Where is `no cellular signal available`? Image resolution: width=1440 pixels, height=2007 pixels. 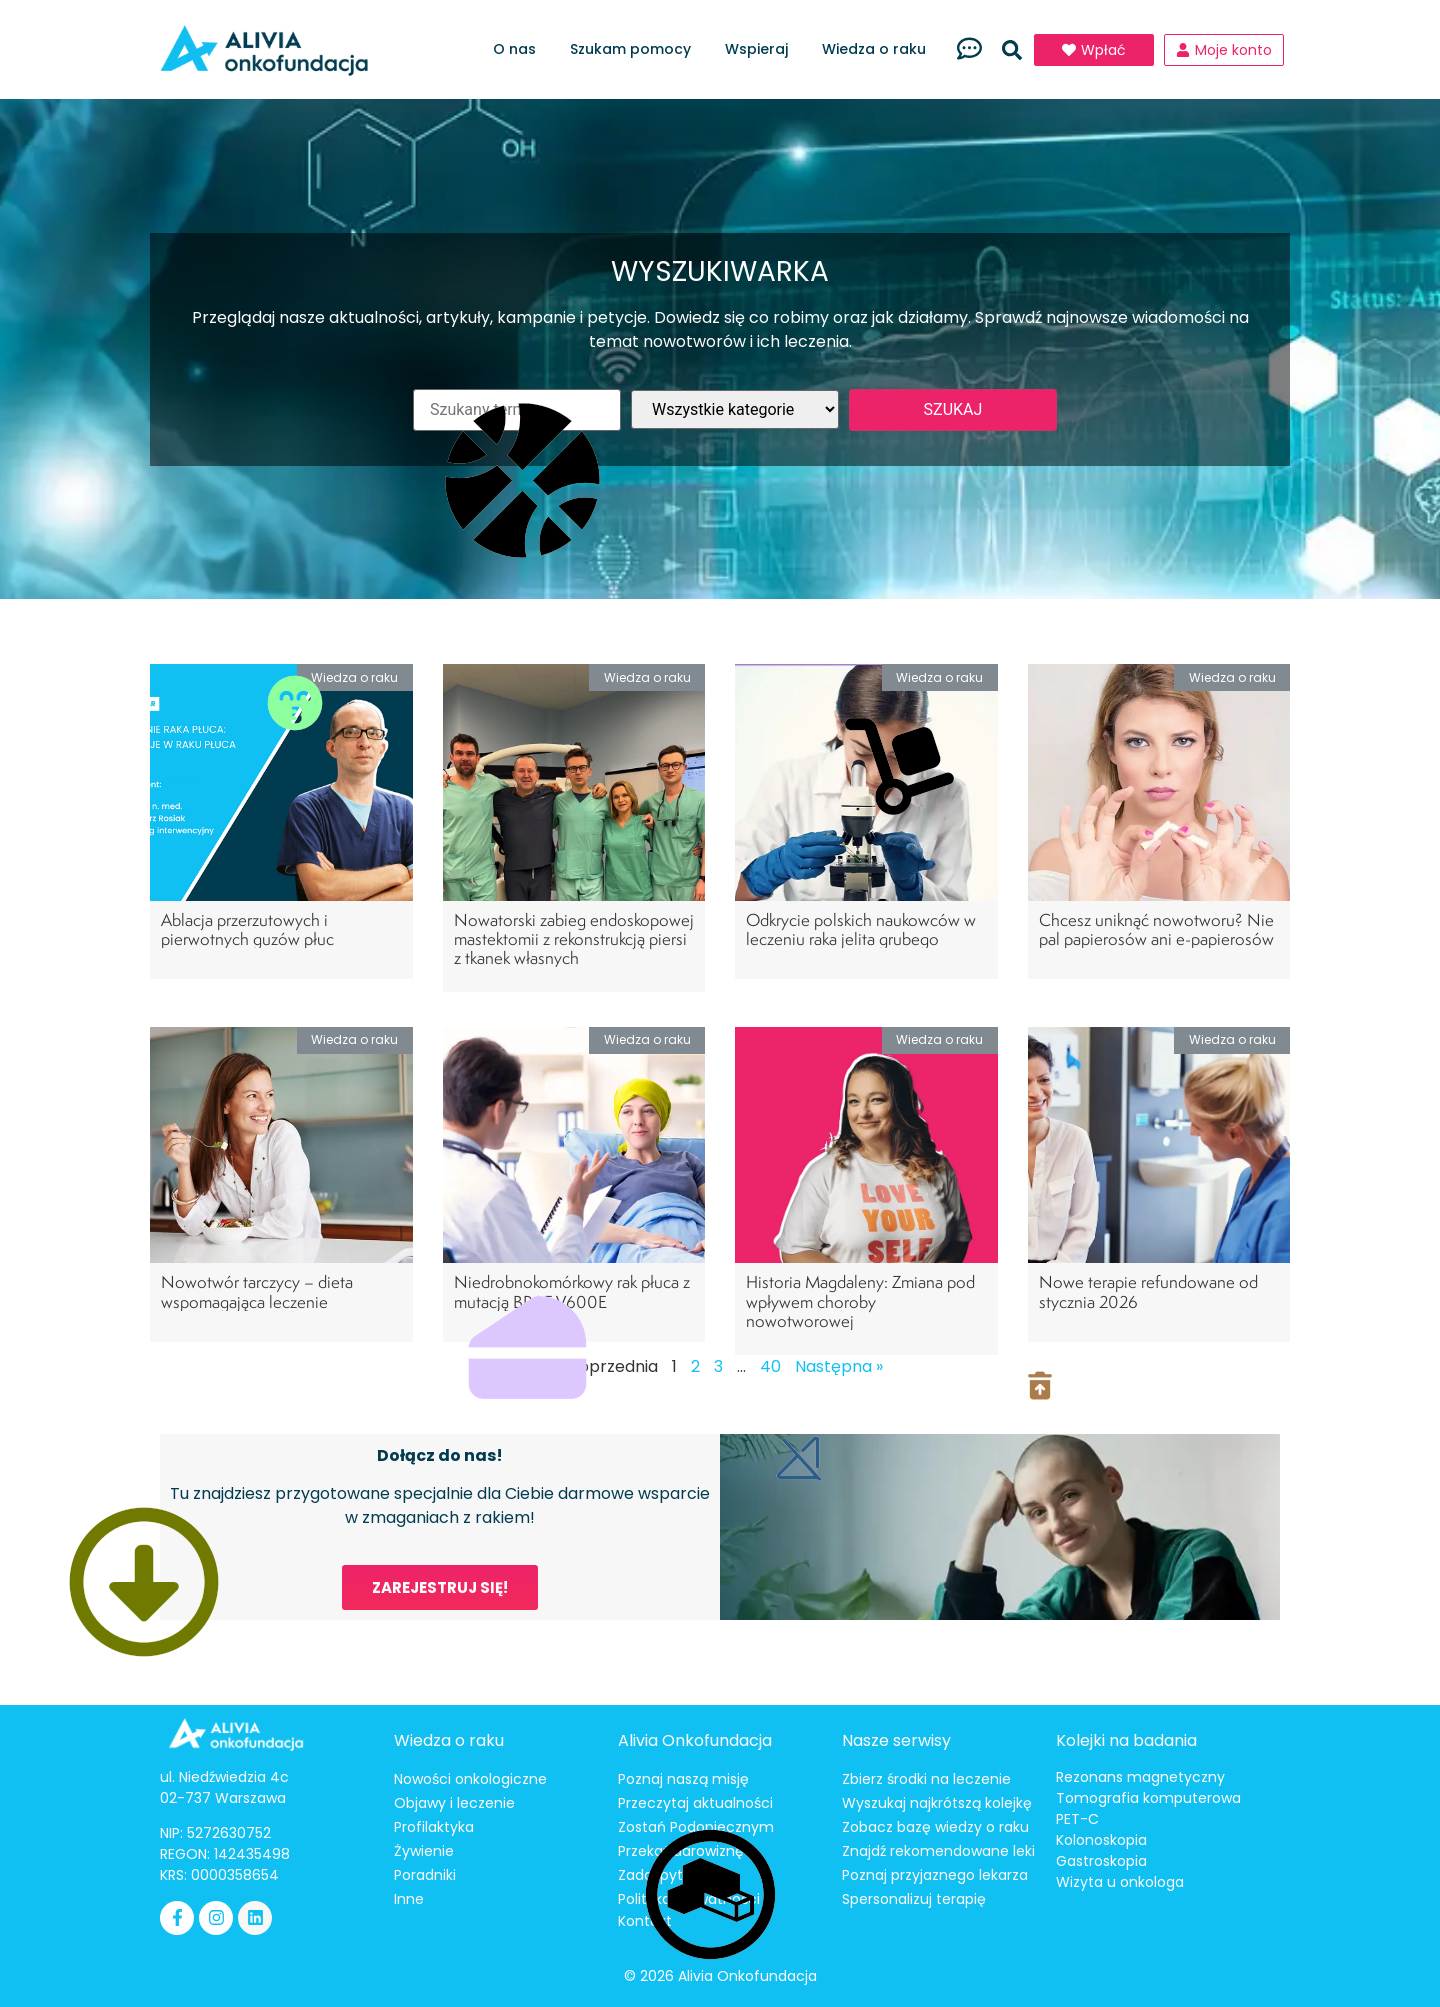 no cellular signal available is located at coordinates (801, 1459).